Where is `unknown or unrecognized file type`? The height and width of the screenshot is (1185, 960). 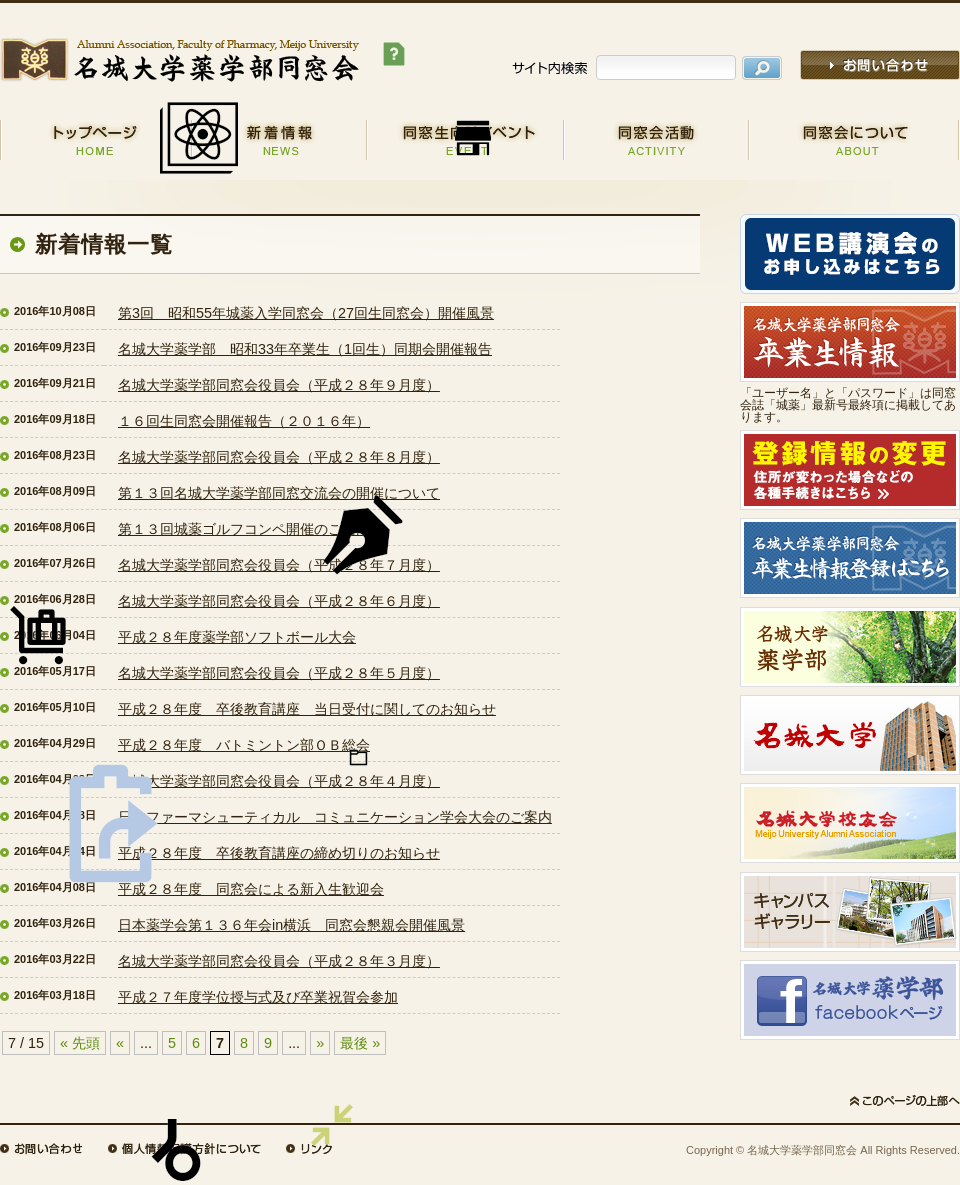 unknown or unrecognized file type is located at coordinates (394, 54).